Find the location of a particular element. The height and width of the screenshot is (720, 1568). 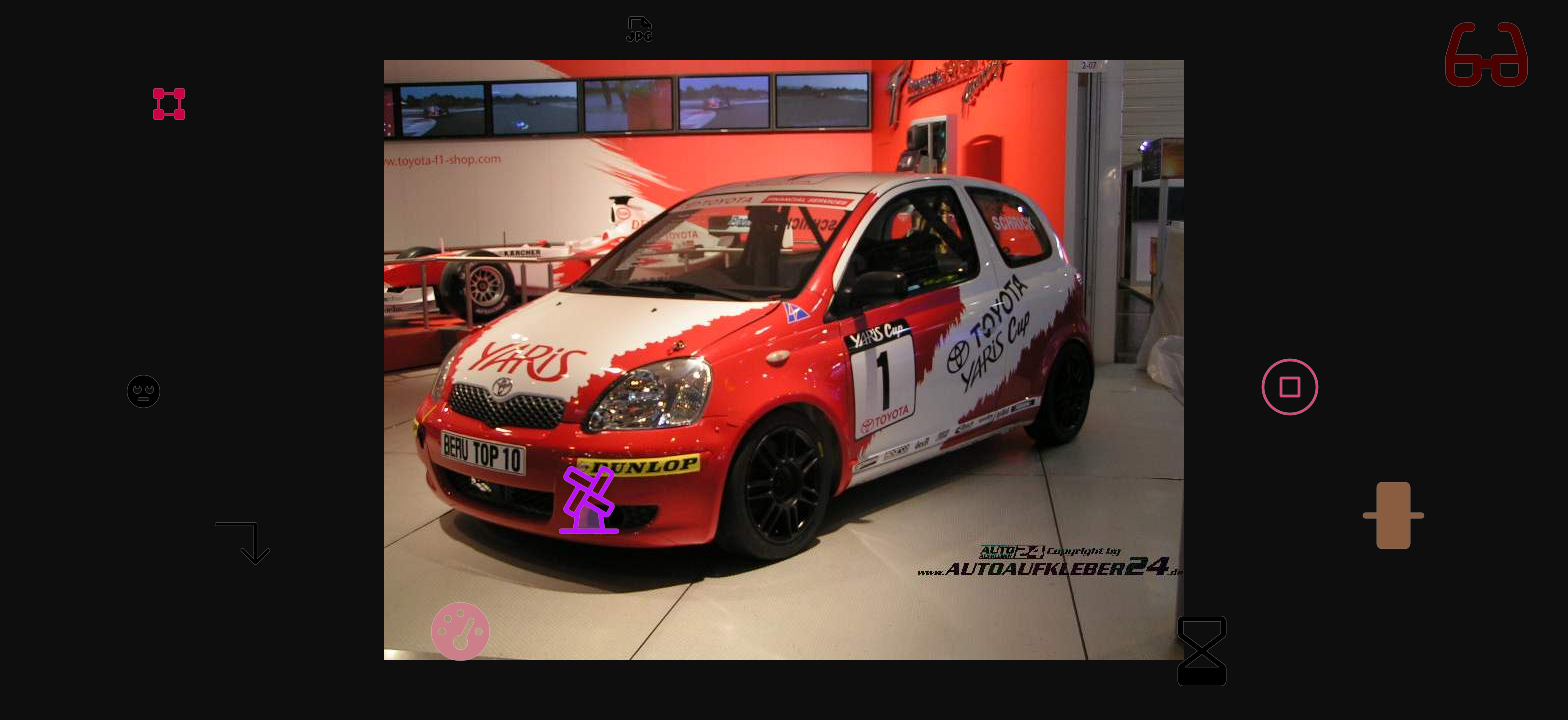

indicates time is running low is located at coordinates (1202, 651).